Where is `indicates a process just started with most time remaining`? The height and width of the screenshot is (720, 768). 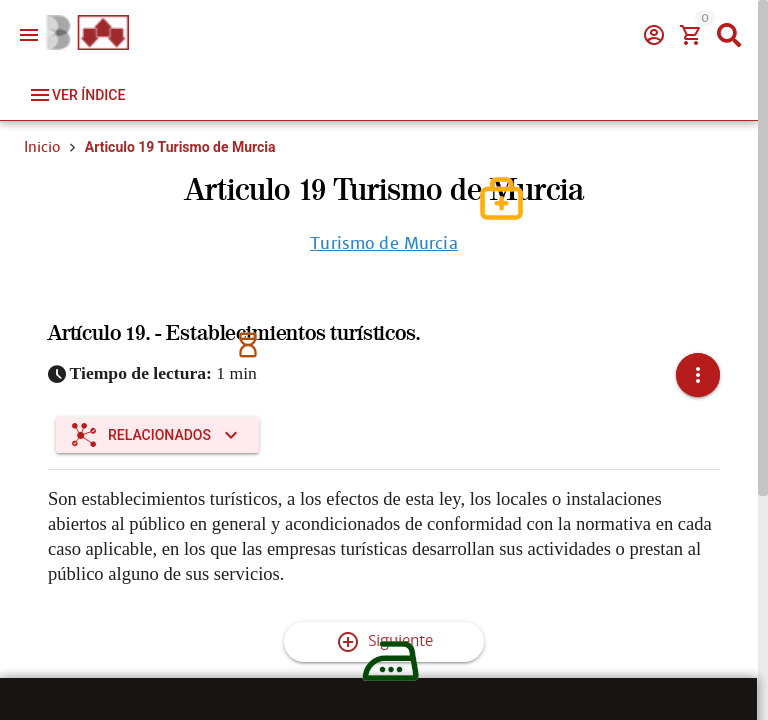 indicates a process just started with most time remaining is located at coordinates (248, 345).